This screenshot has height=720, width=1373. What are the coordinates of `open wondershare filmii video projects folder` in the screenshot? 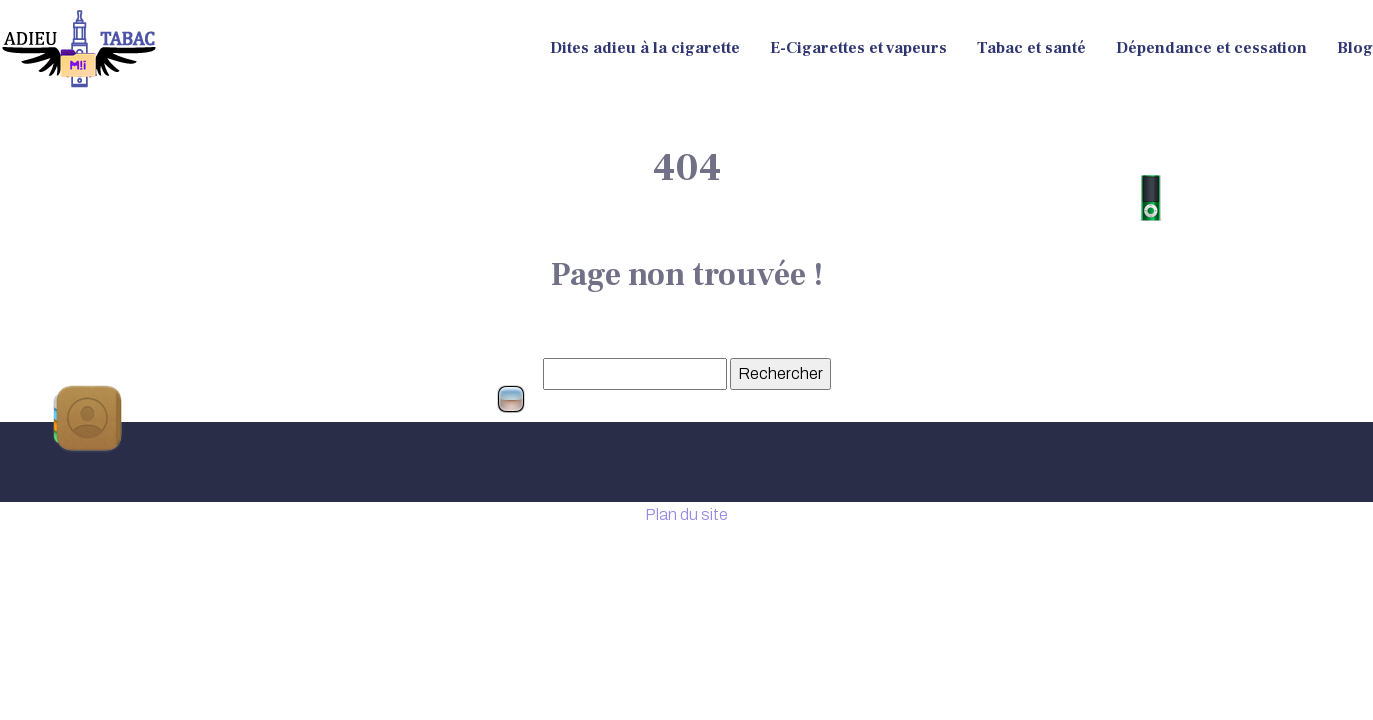 It's located at (78, 64).